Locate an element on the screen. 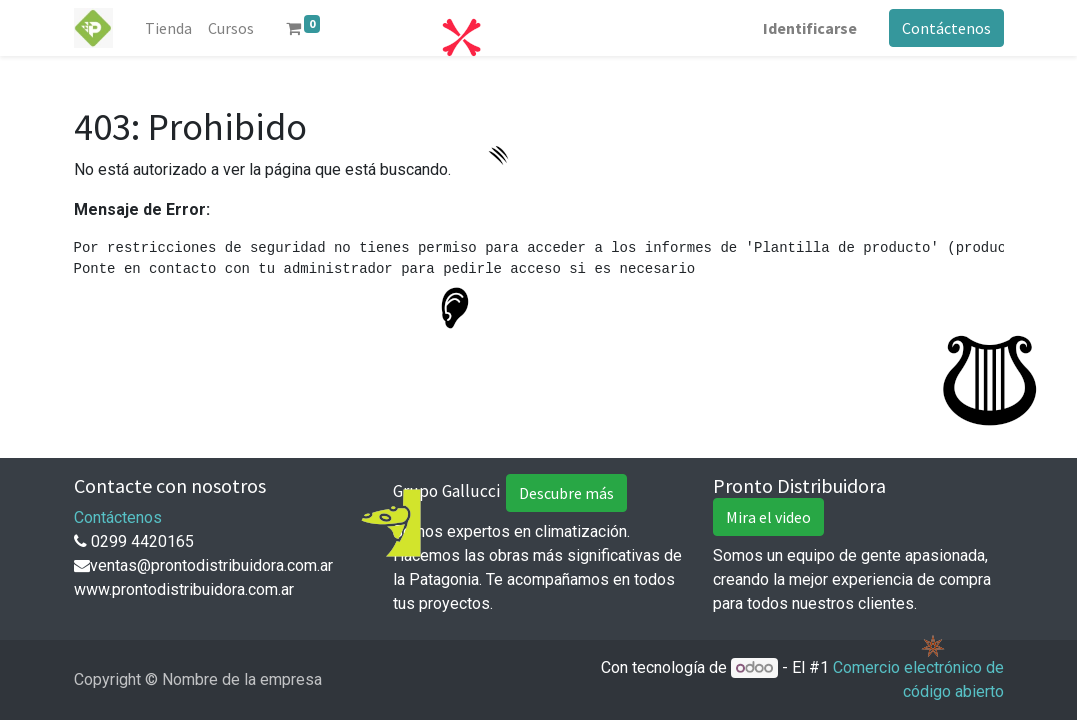 The width and height of the screenshot is (1077, 720). a seven-pointed star symbol for mystical or magical elements is located at coordinates (933, 646).